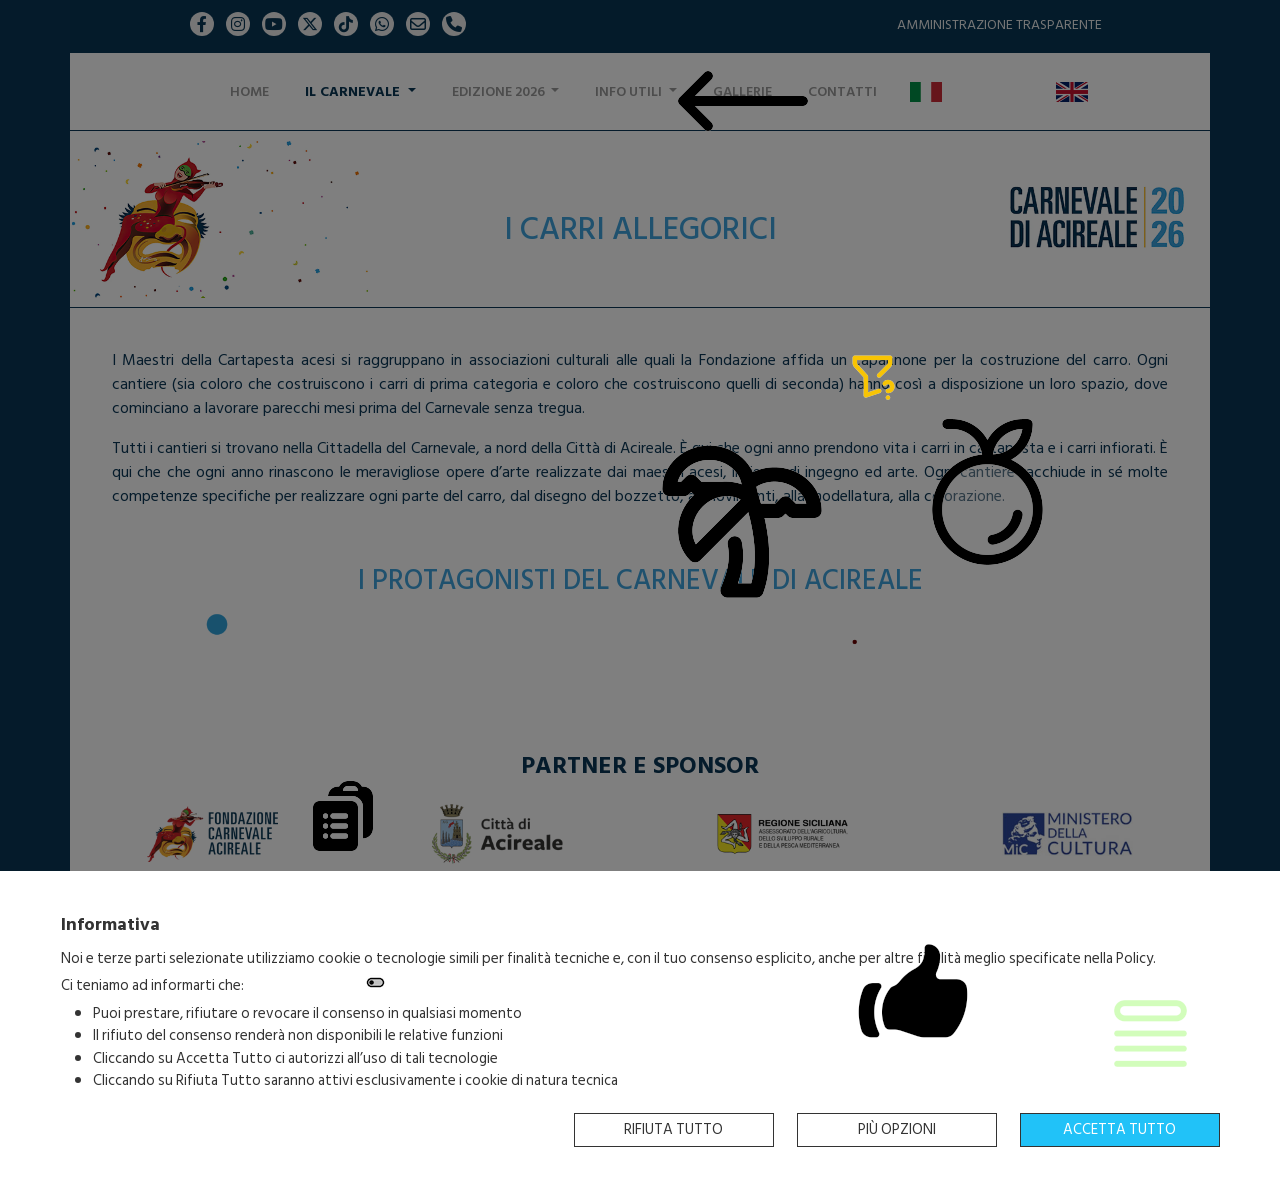  What do you see at coordinates (743, 101) in the screenshot?
I see `go back to the previous screen` at bounding box center [743, 101].